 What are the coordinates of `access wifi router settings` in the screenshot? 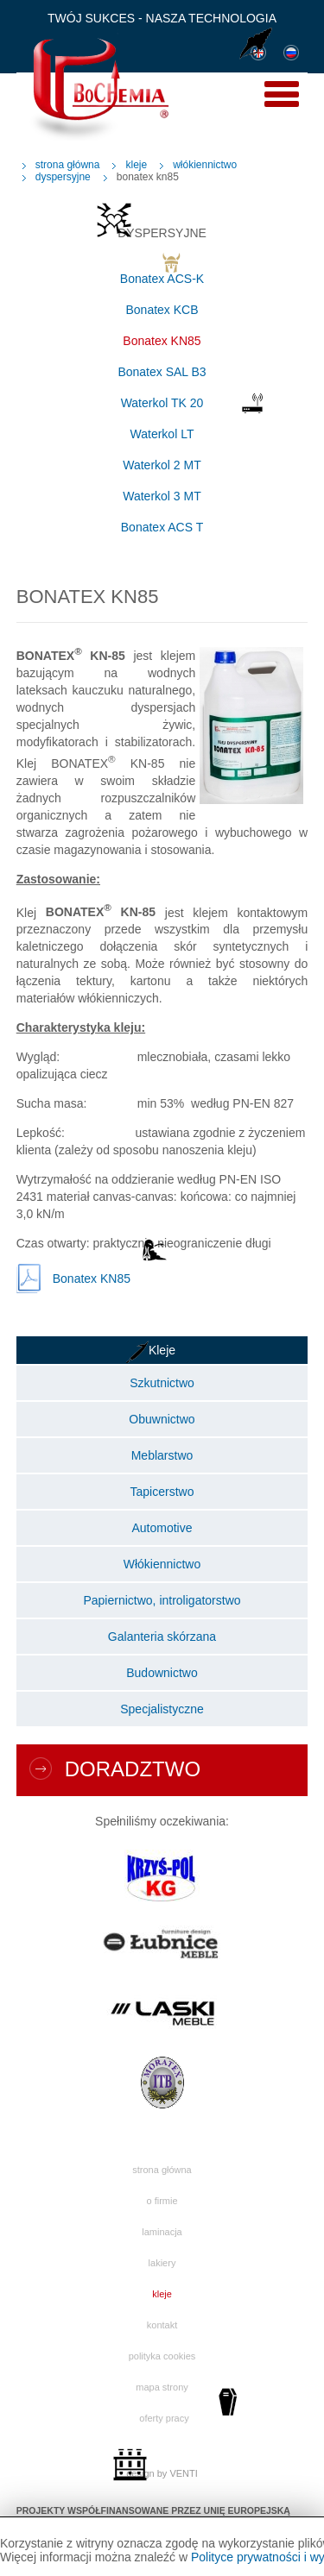 It's located at (252, 403).